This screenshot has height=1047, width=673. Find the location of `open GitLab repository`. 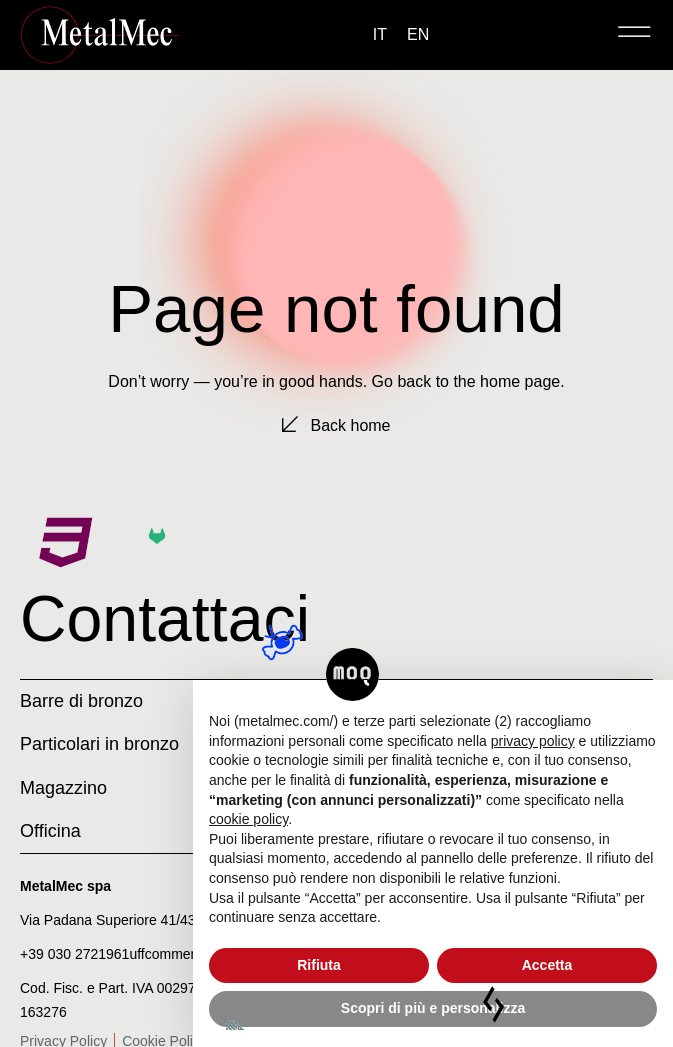

open GitLab repository is located at coordinates (157, 536).